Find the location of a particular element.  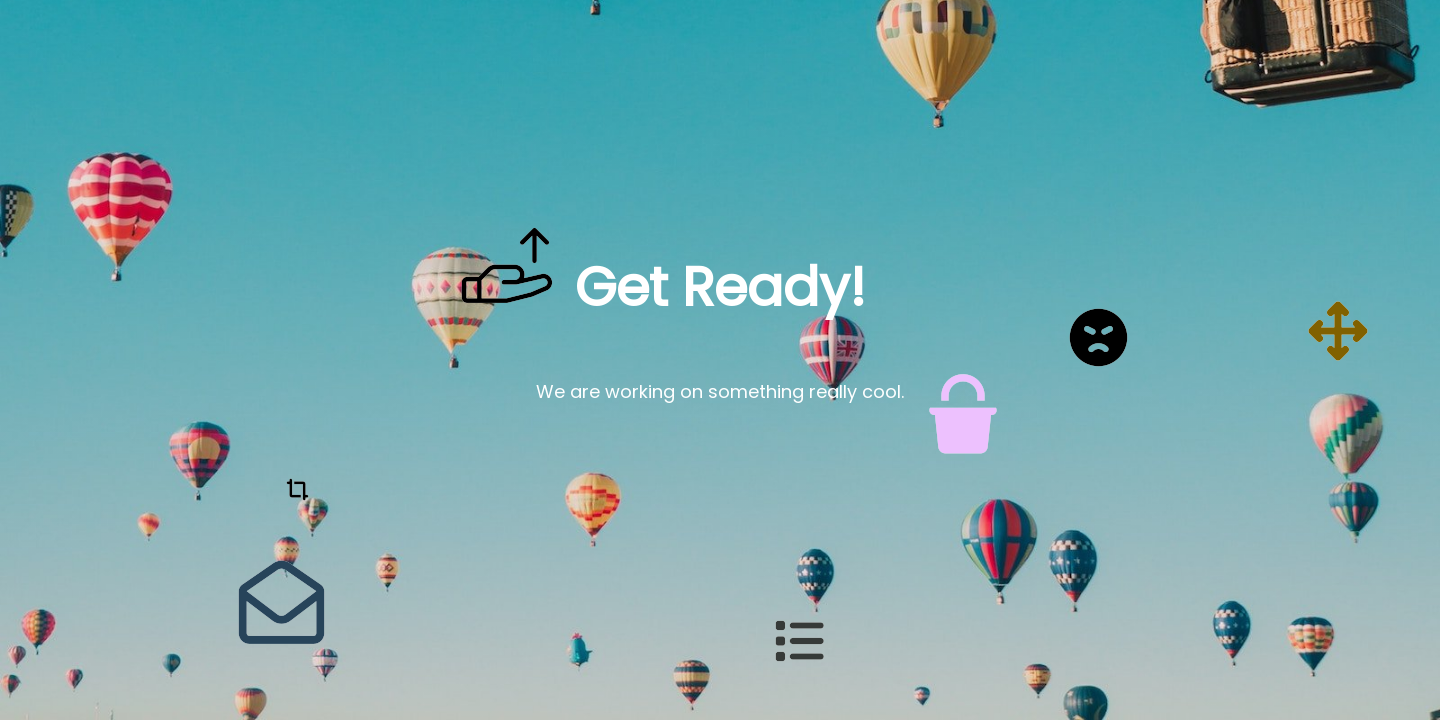

access storage or container tools is located at coordinates (963, 415).